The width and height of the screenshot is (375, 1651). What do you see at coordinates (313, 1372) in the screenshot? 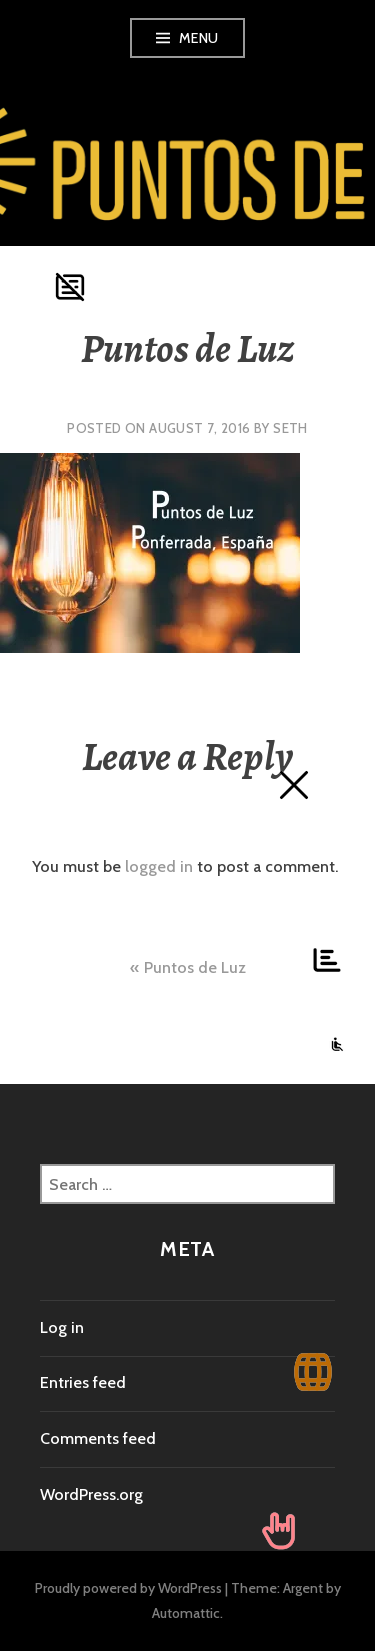
I see `view inventory or storage items` at bounding box center [313, 1372].